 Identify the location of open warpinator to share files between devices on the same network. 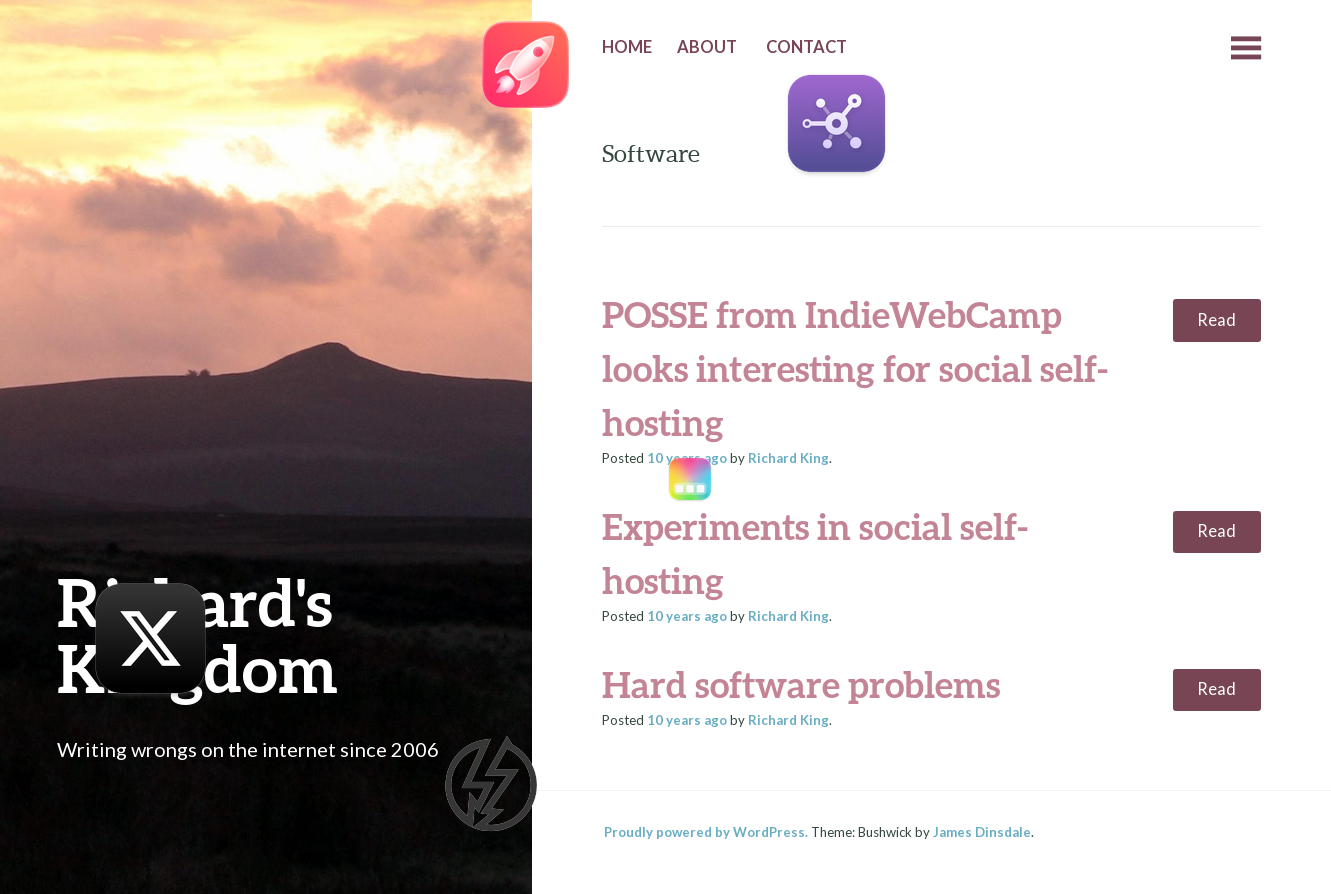
(836, 123).